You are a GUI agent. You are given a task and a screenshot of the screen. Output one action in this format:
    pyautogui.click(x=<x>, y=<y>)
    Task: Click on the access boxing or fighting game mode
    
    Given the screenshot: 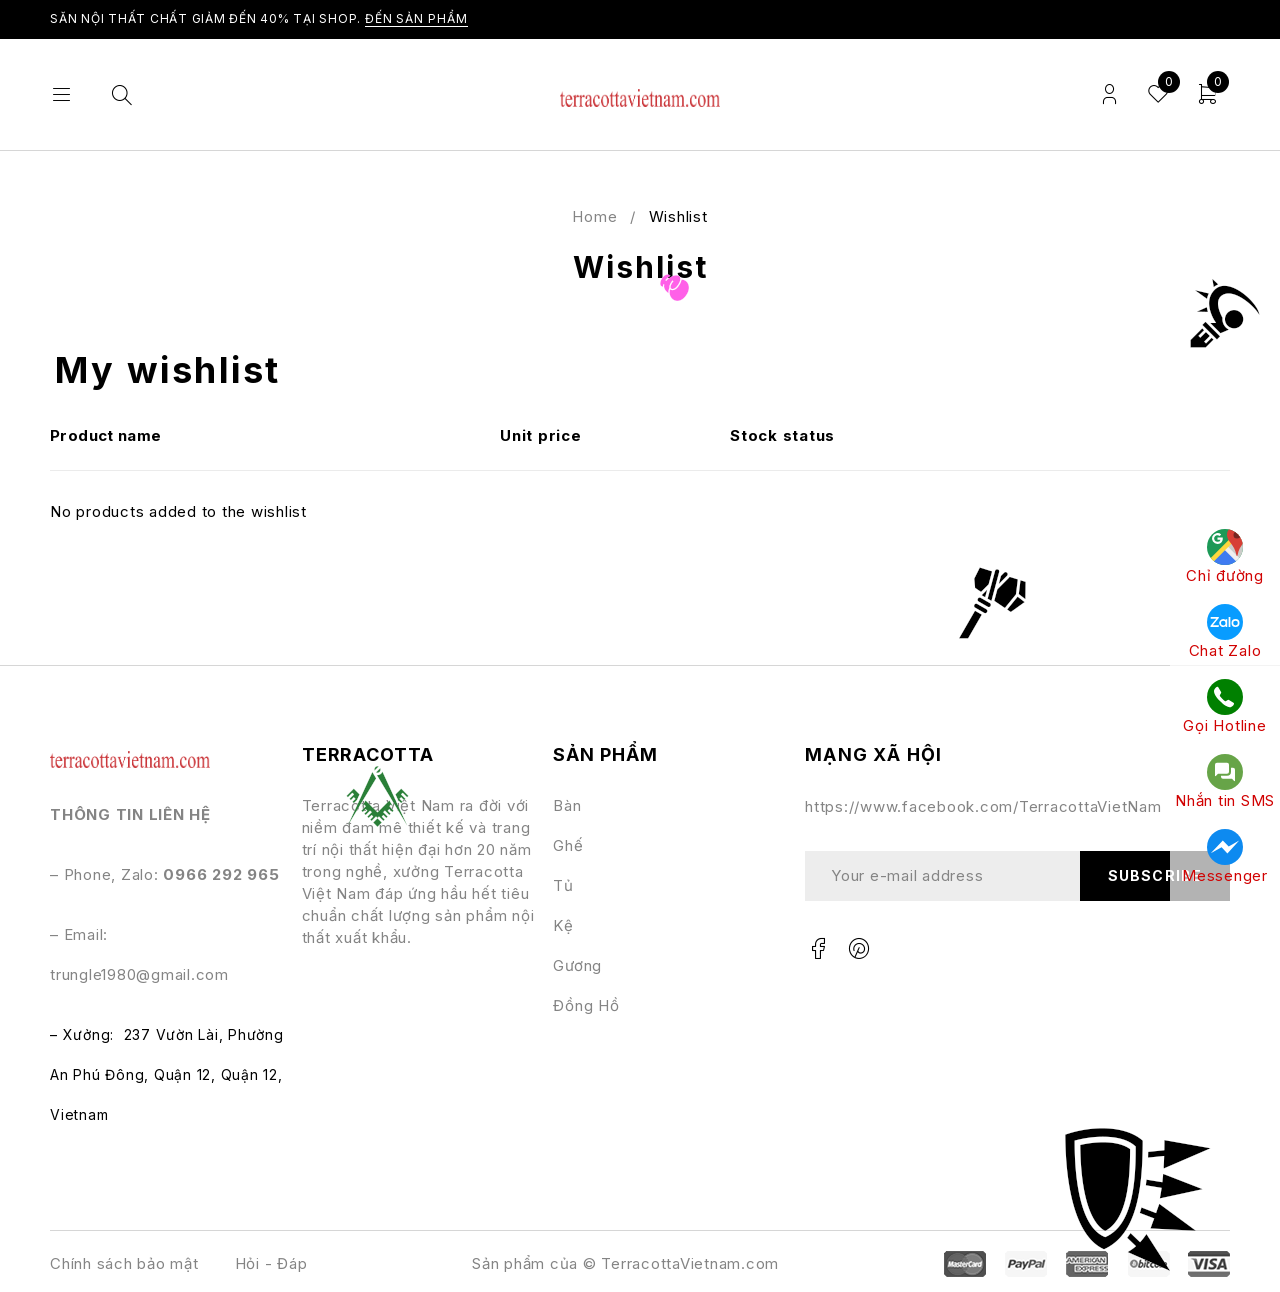 What is the action you would take?
    pyautogui.click(x=674, y=286)
    